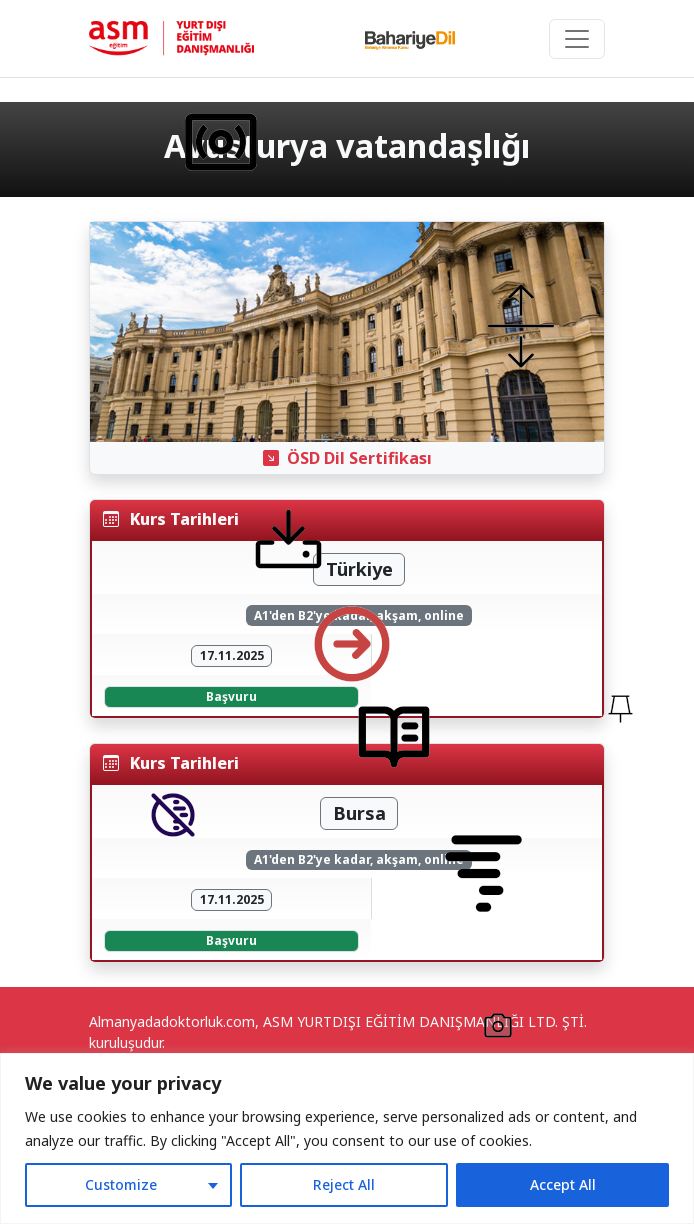  What do you see at coordinates (394, 732) in the screenshot?
I see `open reading mode or e-reader` at bounding box center [394, 732].